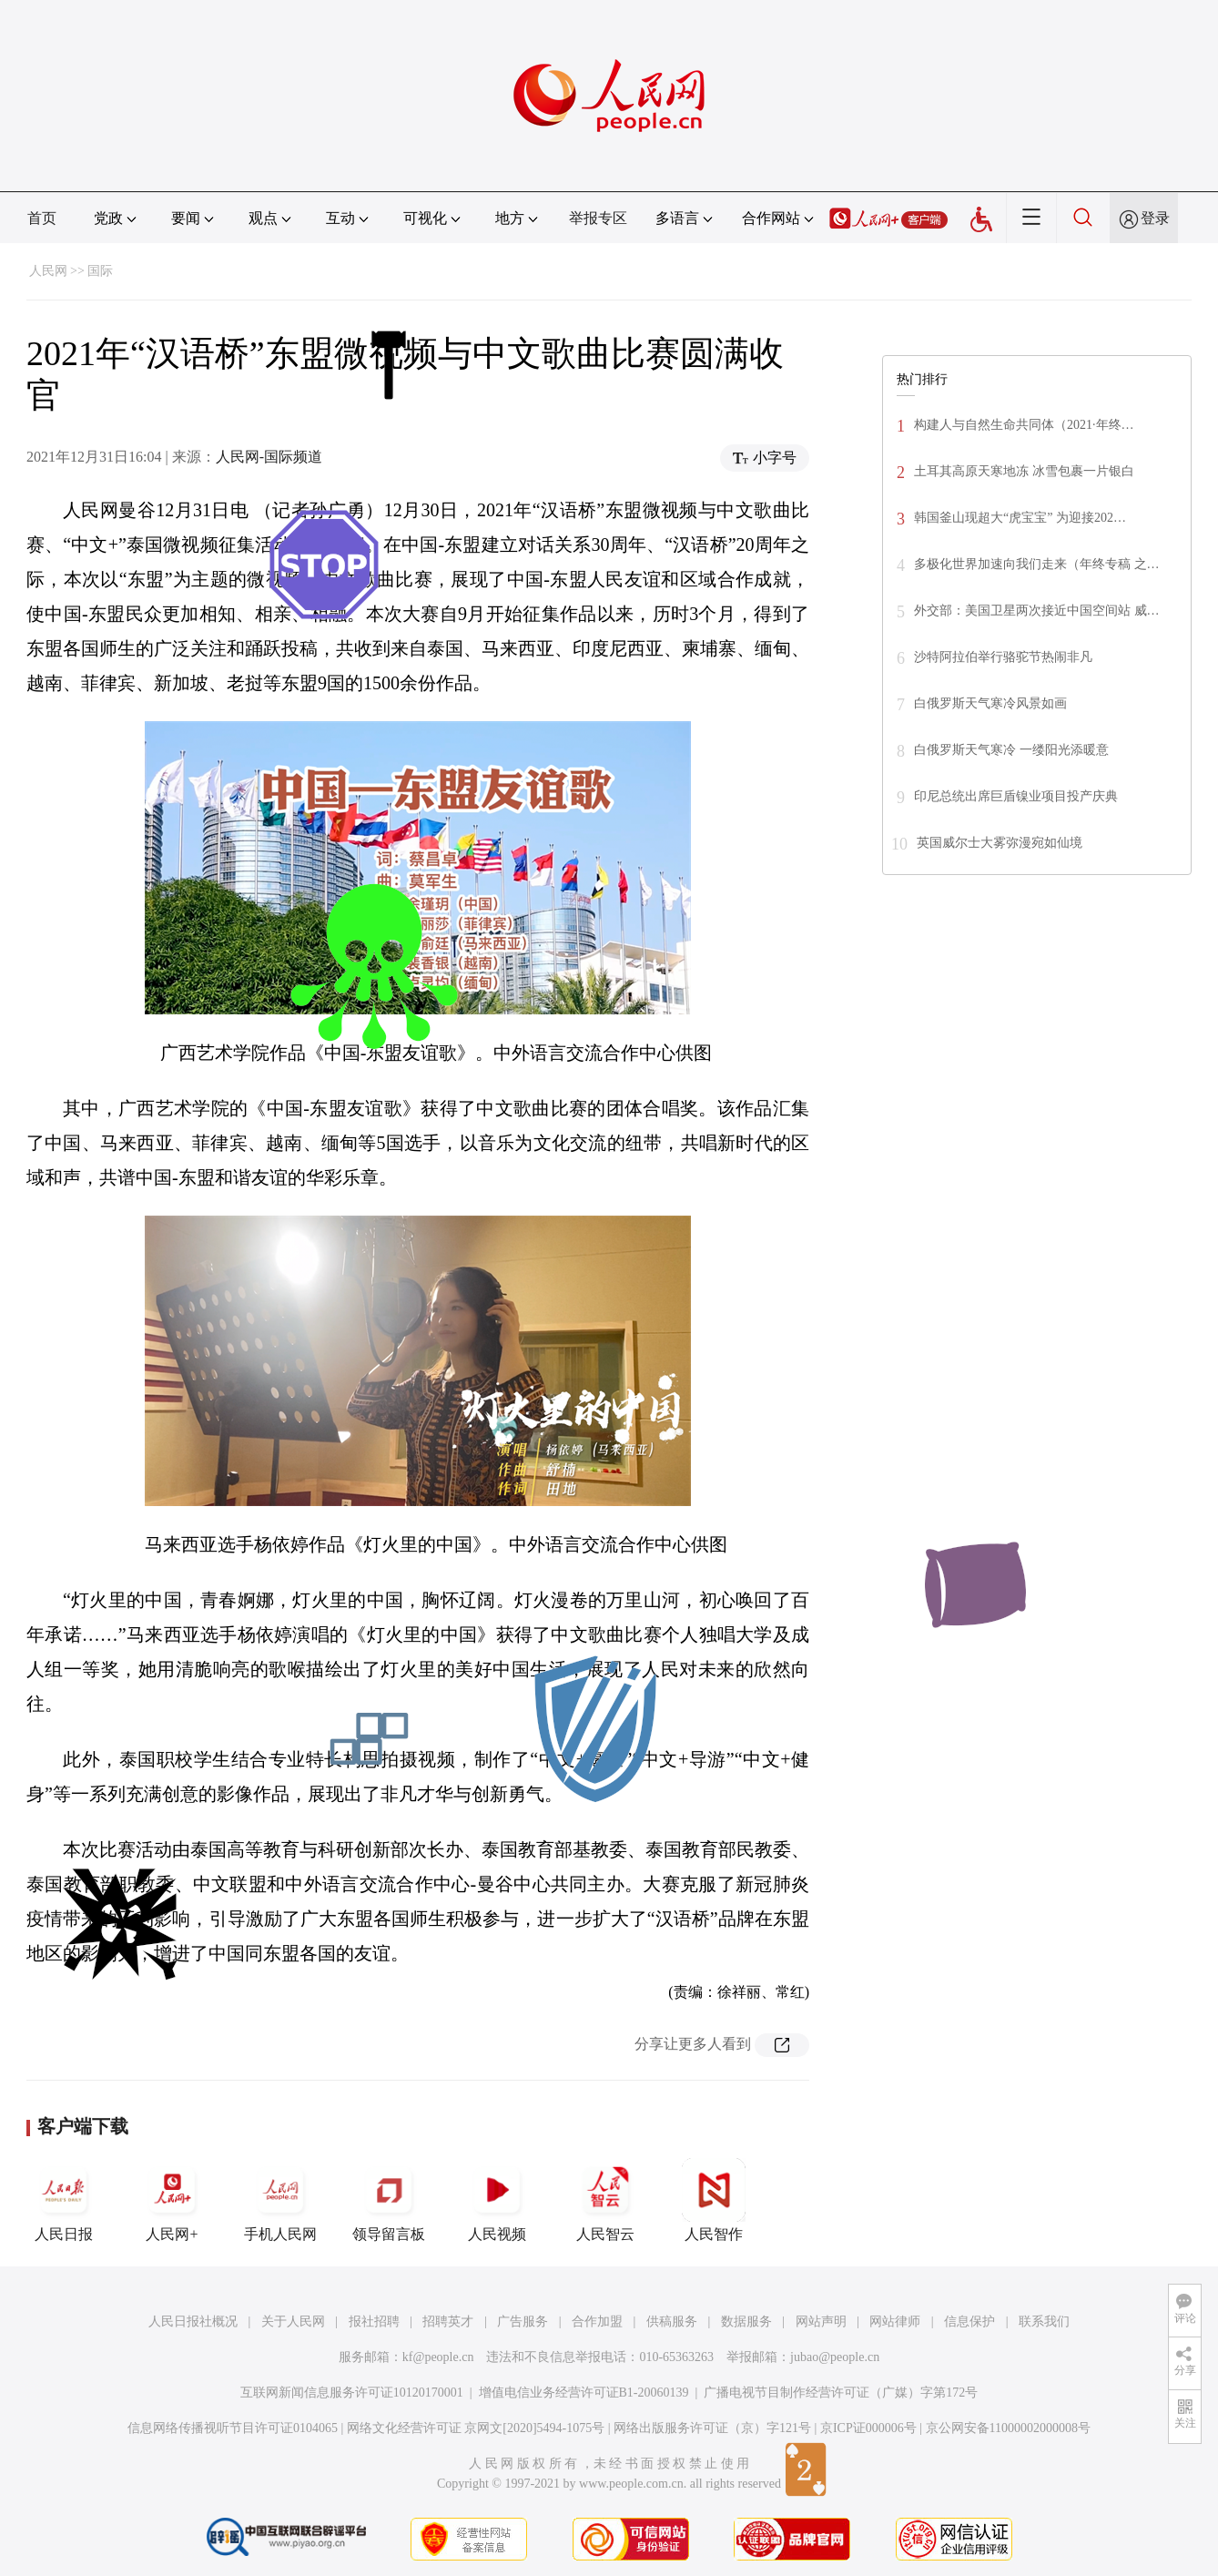 Image resolution: width=1218 pixels, height=2576 pixels. What do you see at coordinates (324, 565) in the screenshot?
I see `stop or halt current action` at bounding box center [324, 565].